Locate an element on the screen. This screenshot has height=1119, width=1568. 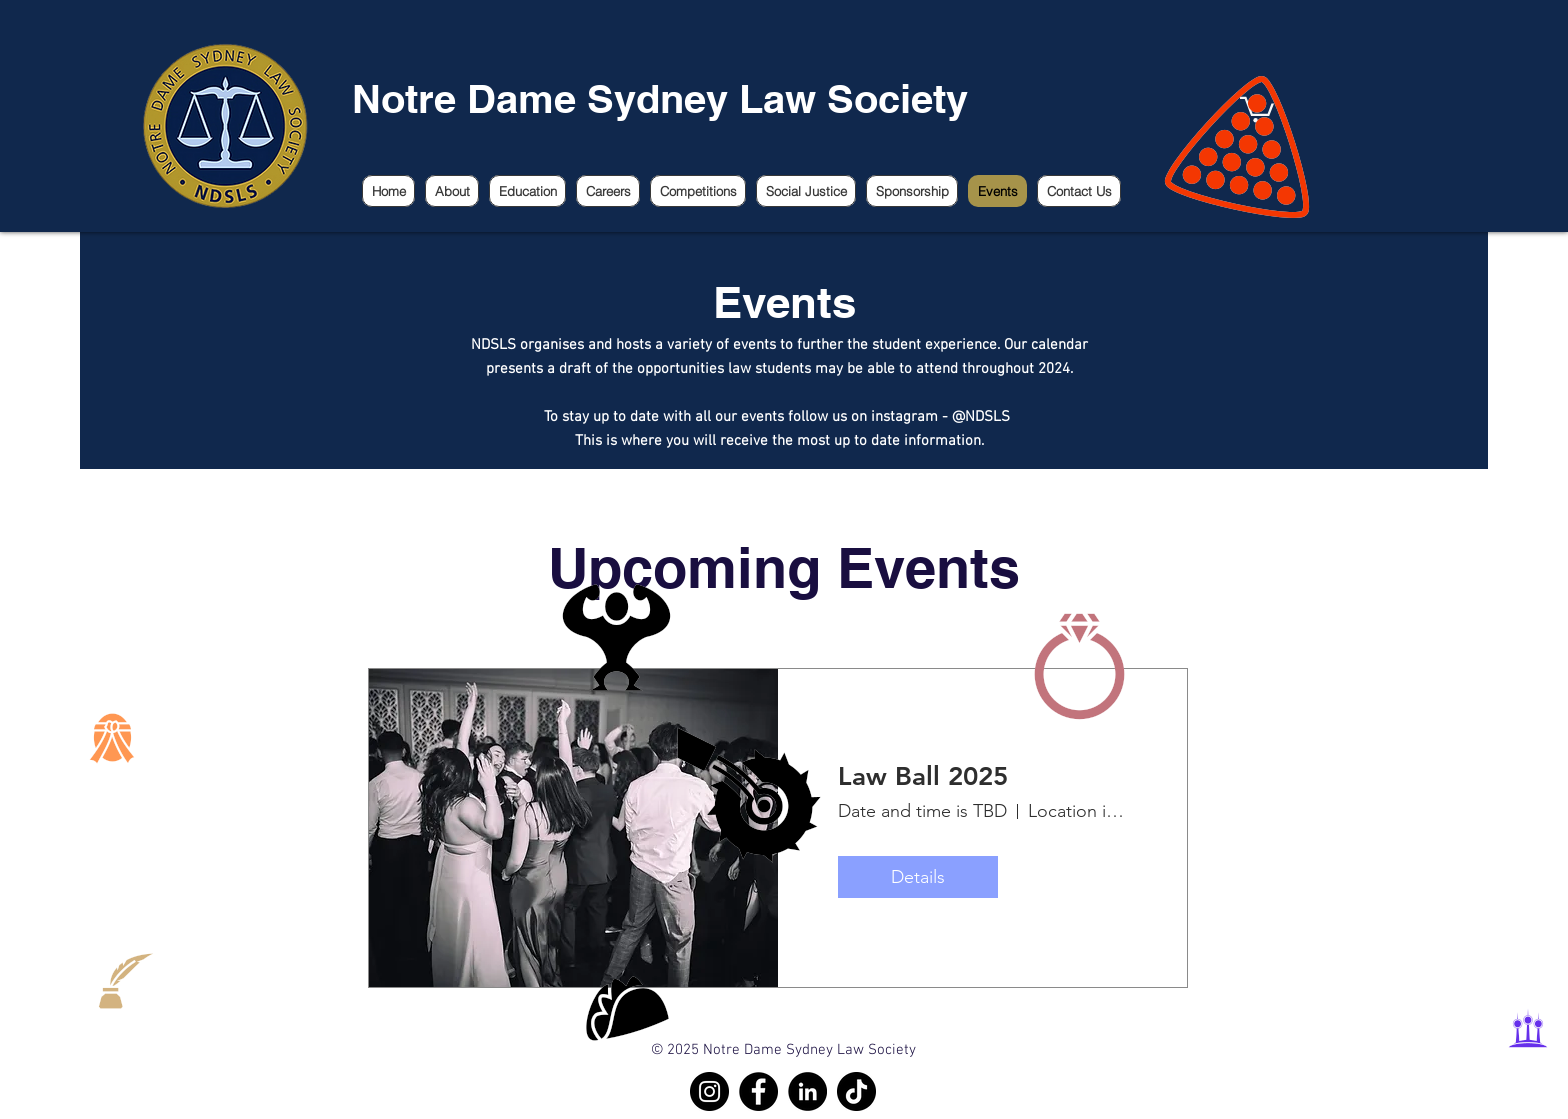
view jewelry or accessories collection is located at coordinates (1079, 666).